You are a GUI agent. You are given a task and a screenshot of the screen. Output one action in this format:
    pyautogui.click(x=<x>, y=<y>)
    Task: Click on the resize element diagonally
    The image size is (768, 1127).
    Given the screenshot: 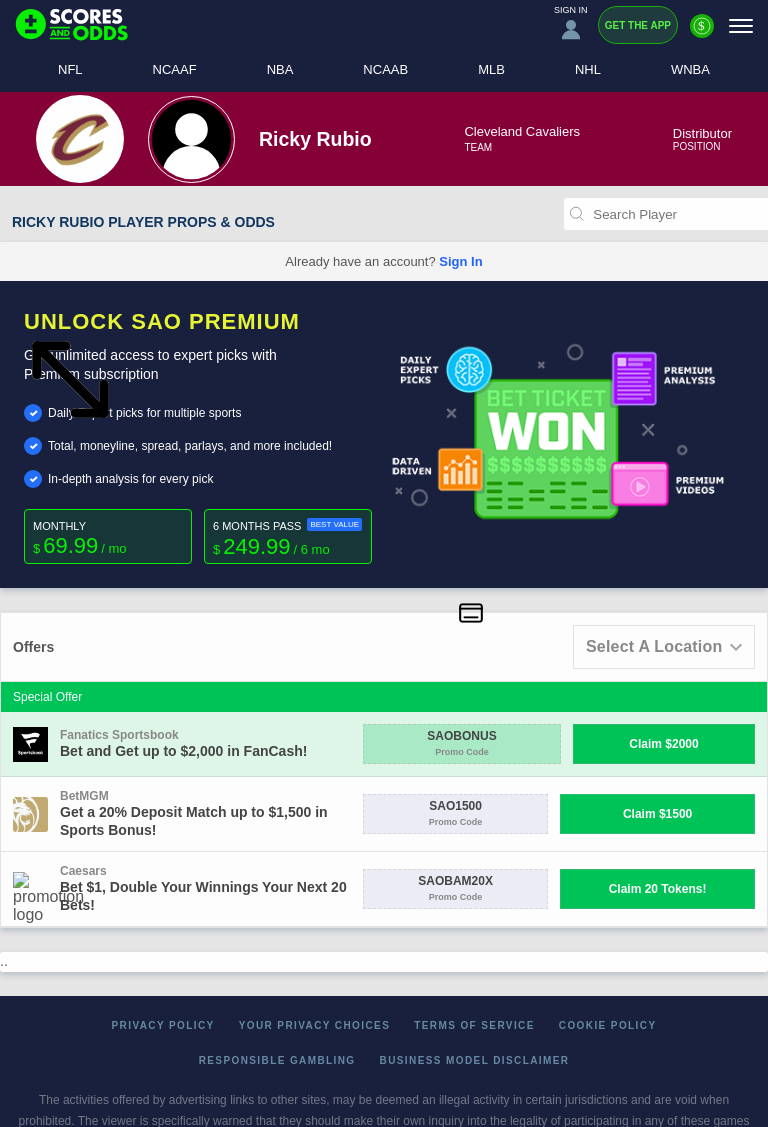 What is the action you would take?
    pyautogui.click(x=70, y=379)
    